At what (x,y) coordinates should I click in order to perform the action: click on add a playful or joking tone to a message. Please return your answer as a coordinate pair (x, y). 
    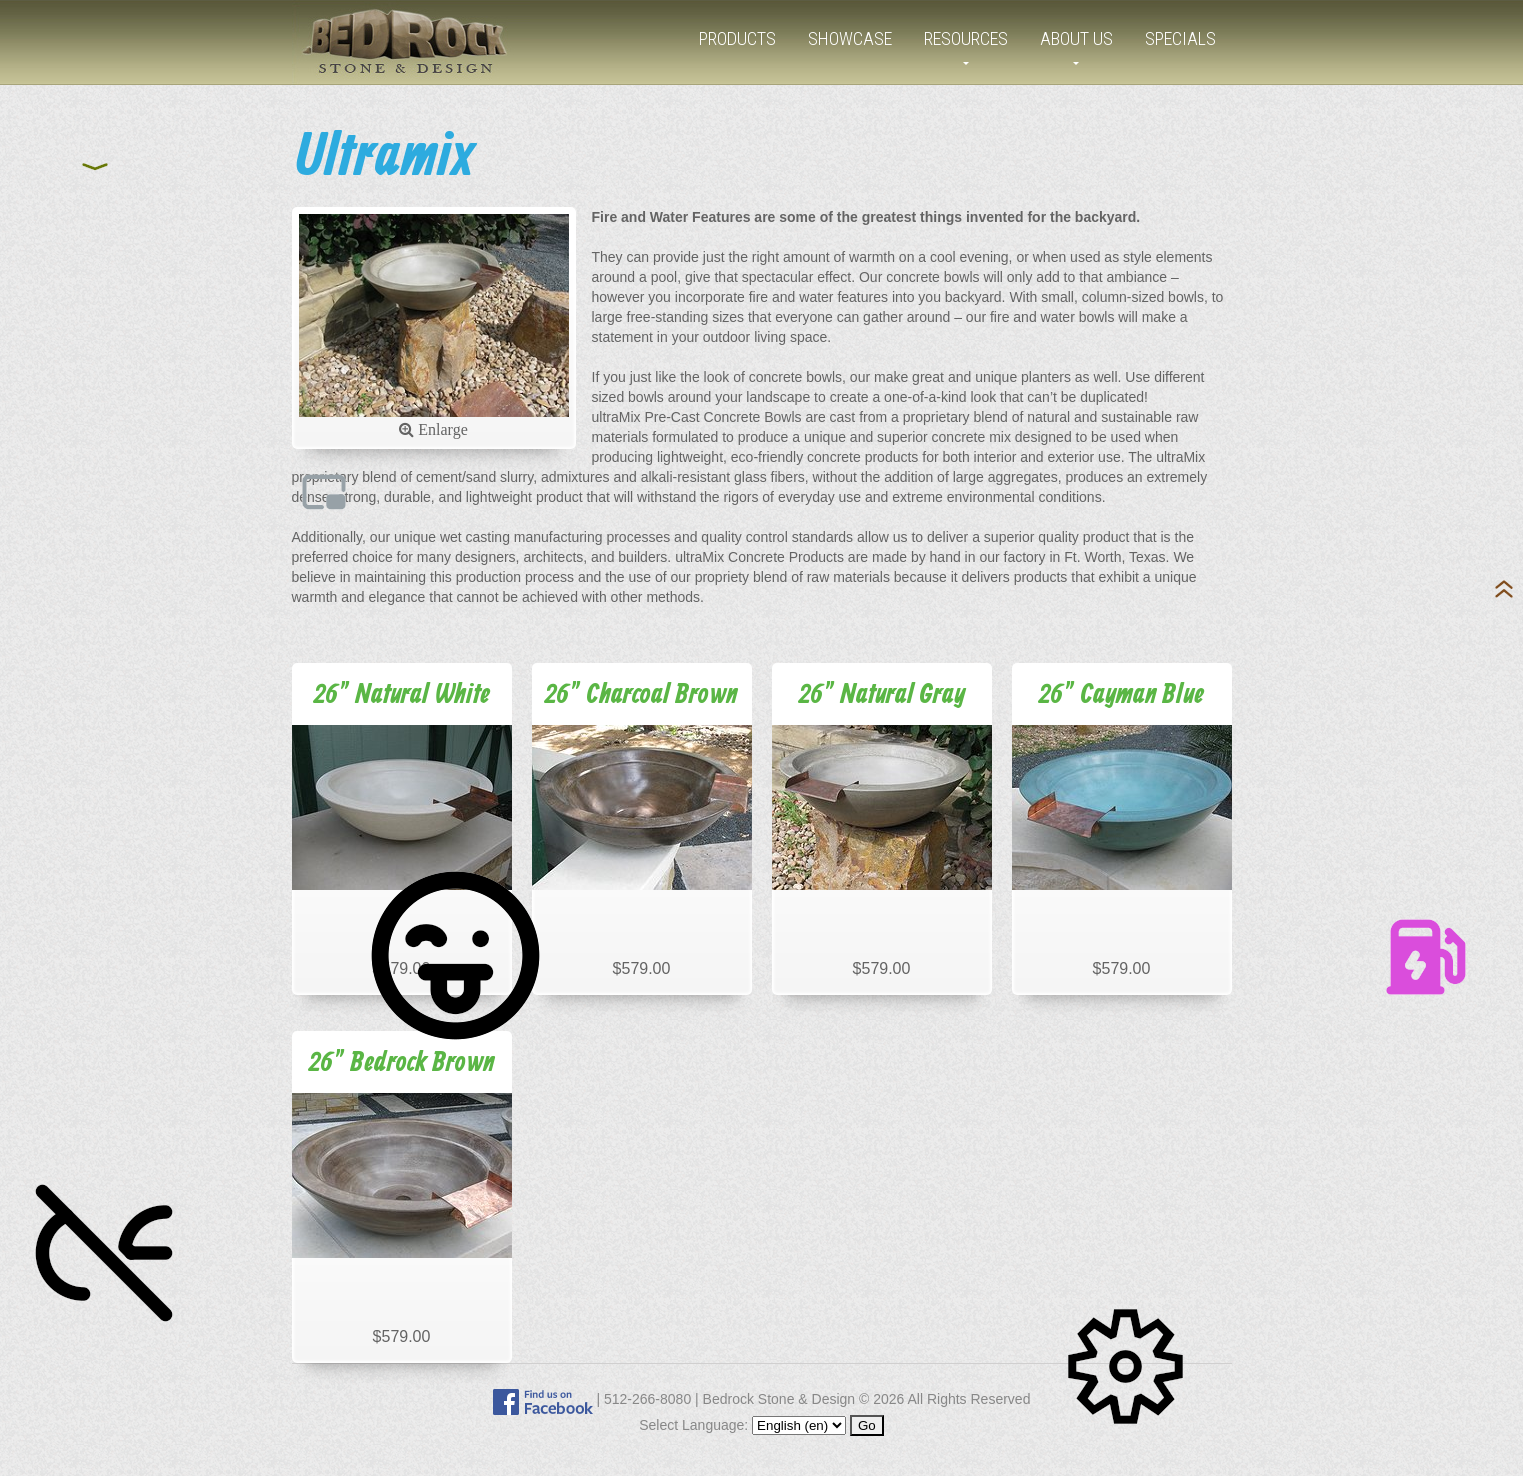
    Looking at the image, I should click on (455, 955).